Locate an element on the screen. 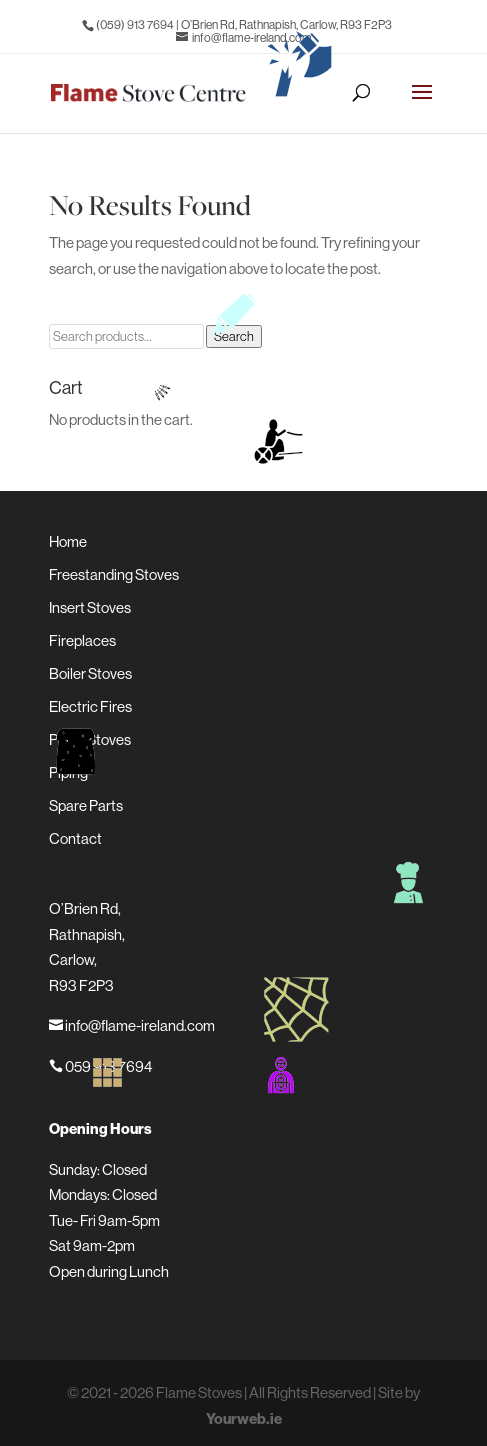 The width and height of the screenshot is (487, 1446). indicates an abandoned or inactive section is located at coordinates (296, 1009).